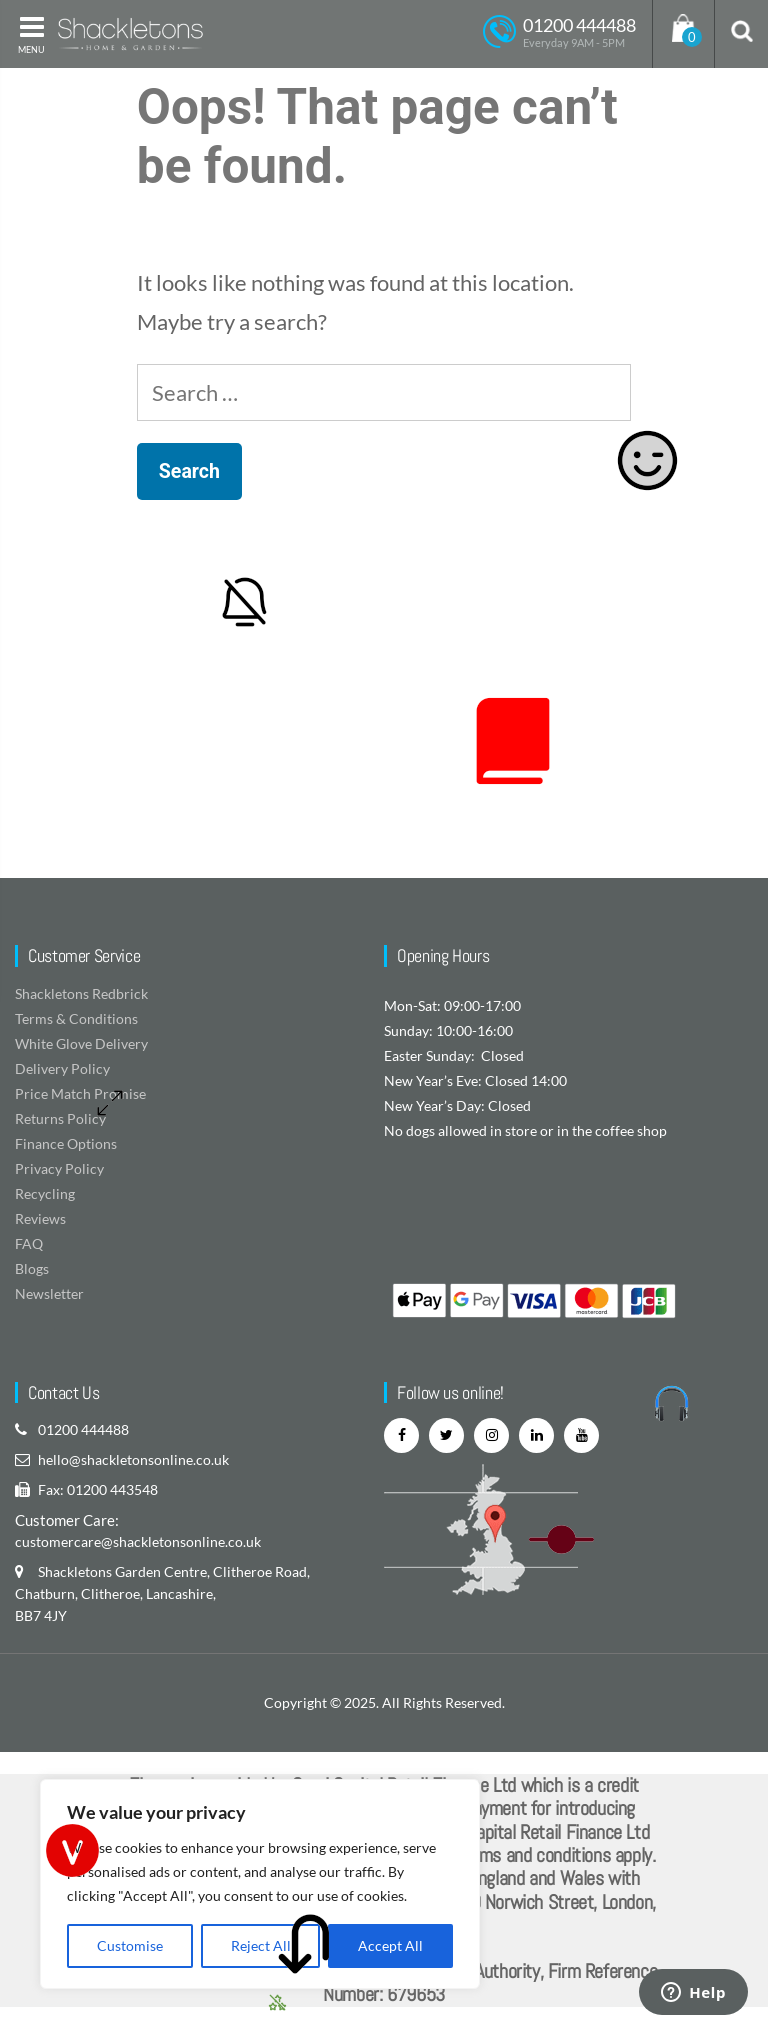  Describe the element at coordinates (306, 1944) in the screenshot. I see `undo or reverse last action` at that location.